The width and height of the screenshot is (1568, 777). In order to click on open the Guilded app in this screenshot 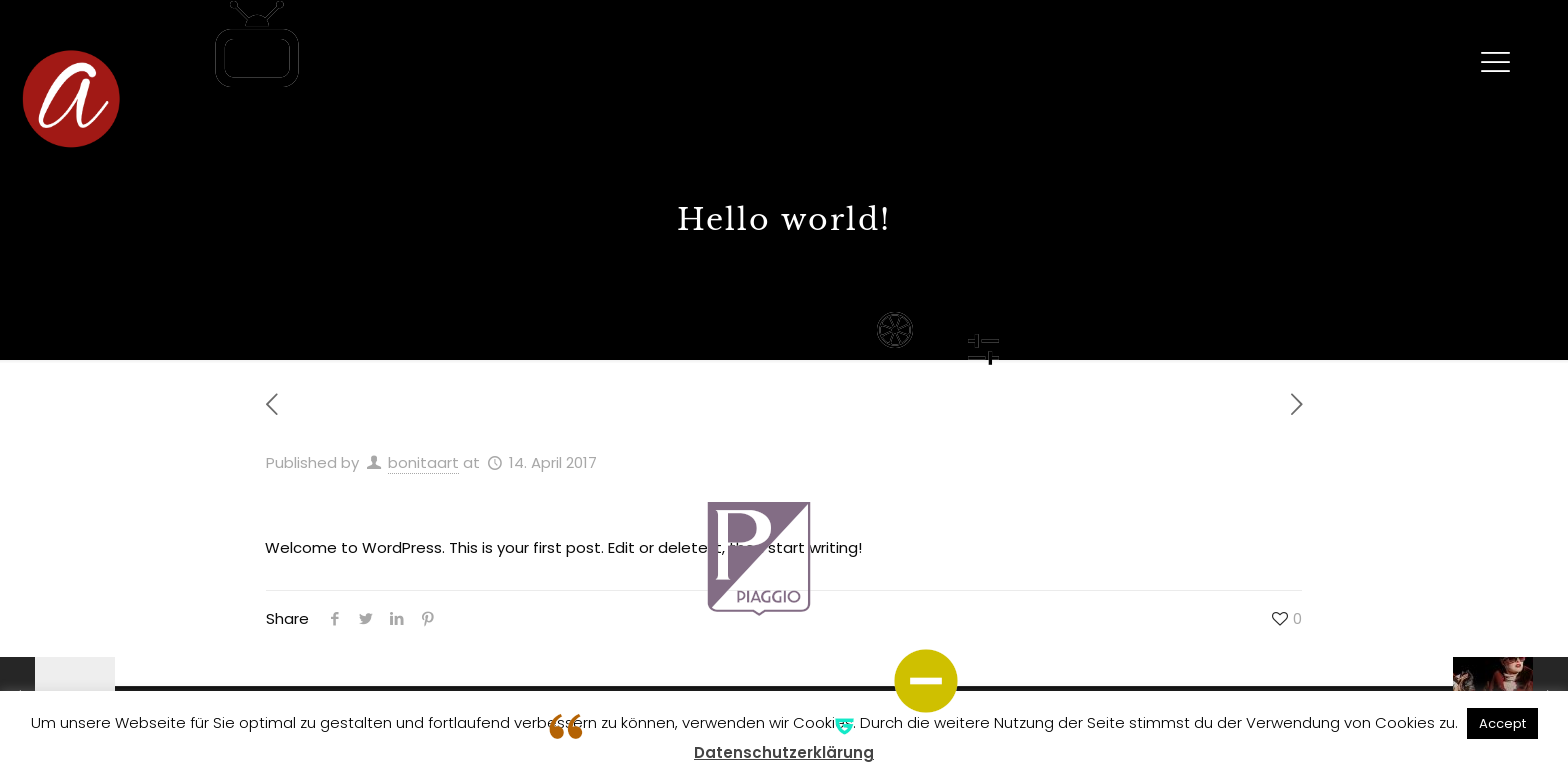, I will do `click(844, 726)`.